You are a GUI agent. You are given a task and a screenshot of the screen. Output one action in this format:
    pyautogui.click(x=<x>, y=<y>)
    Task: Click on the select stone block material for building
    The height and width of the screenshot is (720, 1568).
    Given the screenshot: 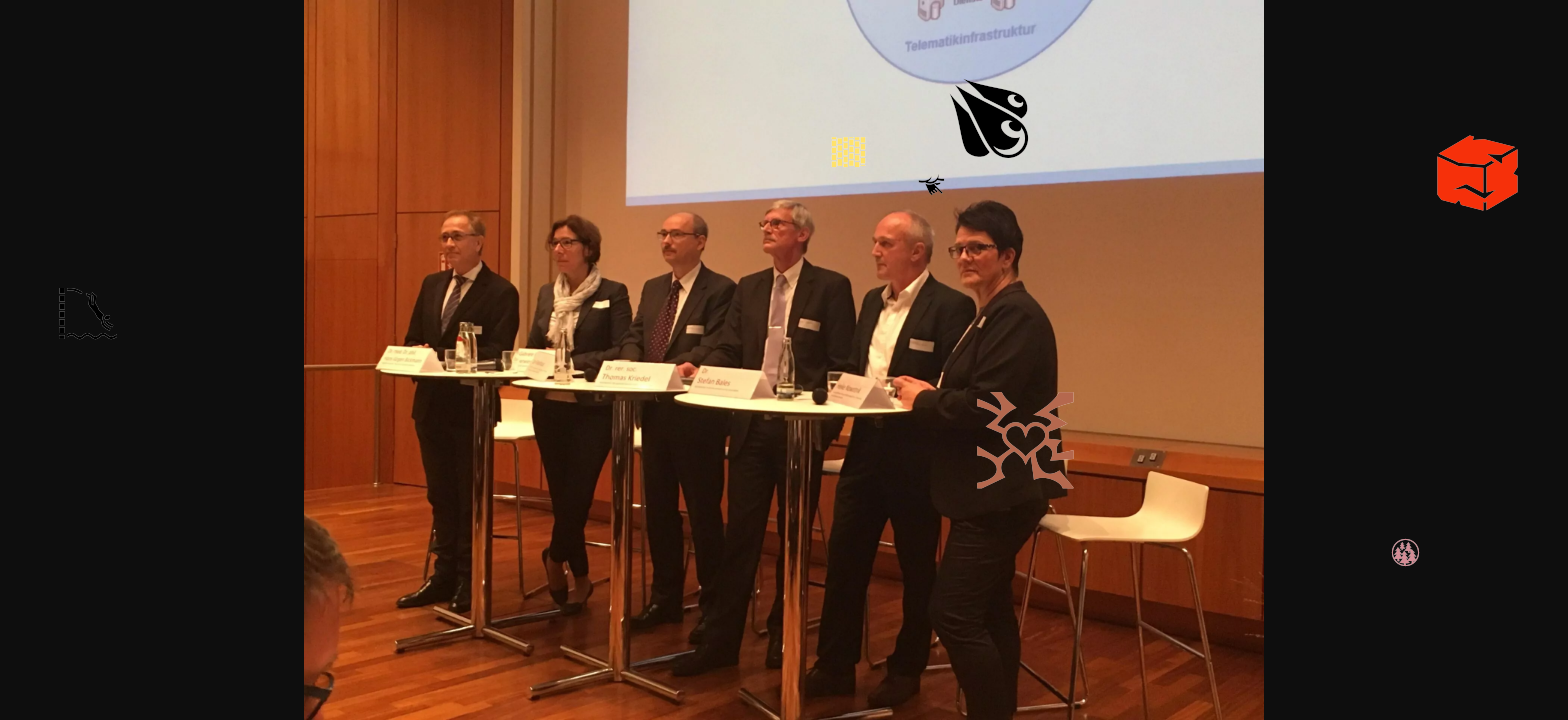 What is the action you would take?
    pyautogui.click(x=1477, y=171)
    